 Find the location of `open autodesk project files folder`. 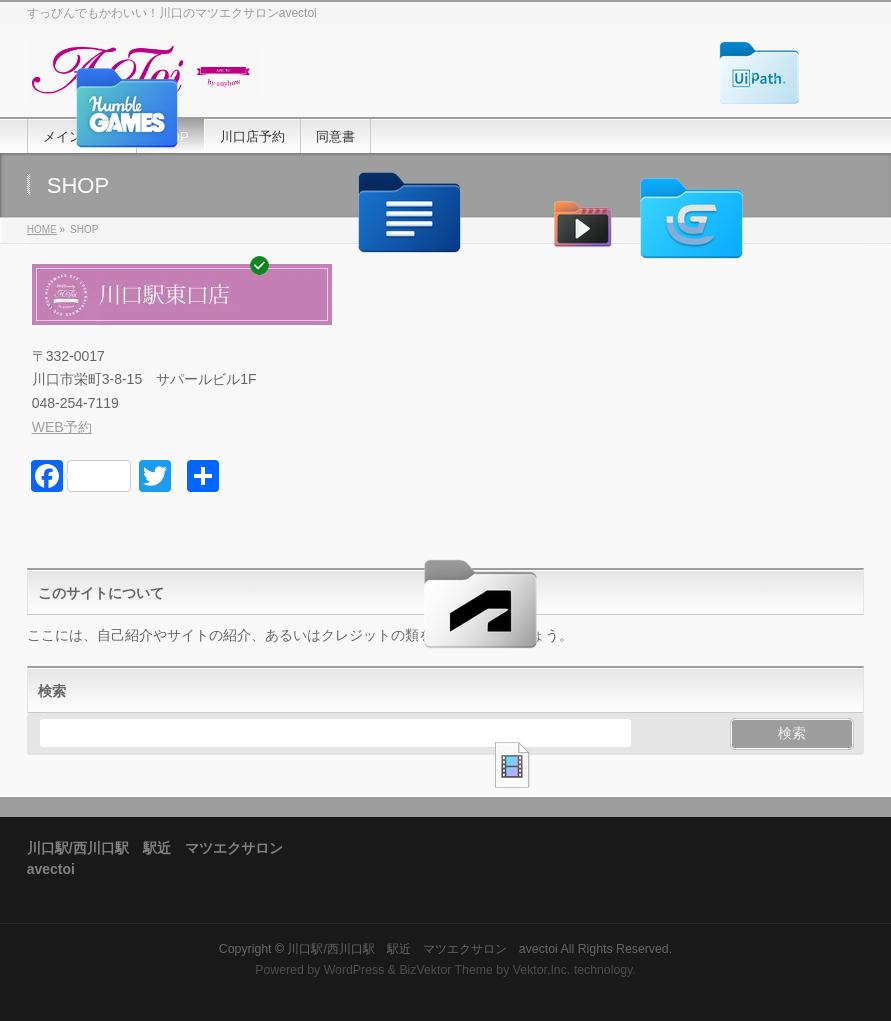

open autodesk project files folder is located at coordinates (480, 607).